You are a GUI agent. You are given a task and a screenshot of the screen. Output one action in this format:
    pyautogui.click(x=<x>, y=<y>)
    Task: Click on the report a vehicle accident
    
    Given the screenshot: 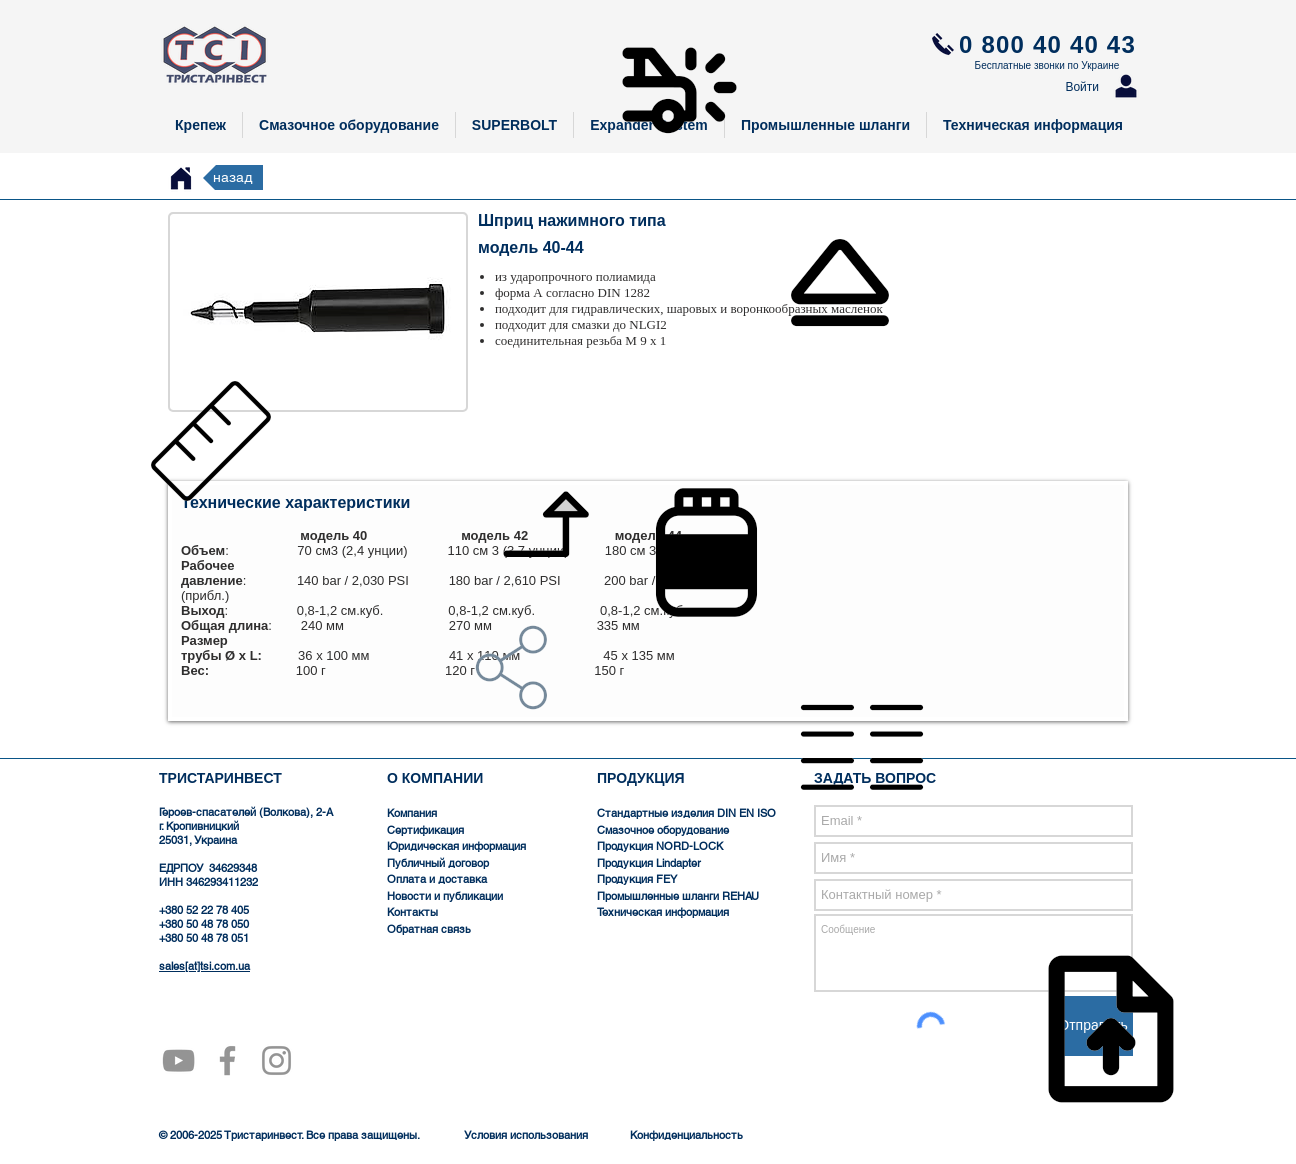 What is the action you would take?
    pyautogui.click(x=679, y=87)
    